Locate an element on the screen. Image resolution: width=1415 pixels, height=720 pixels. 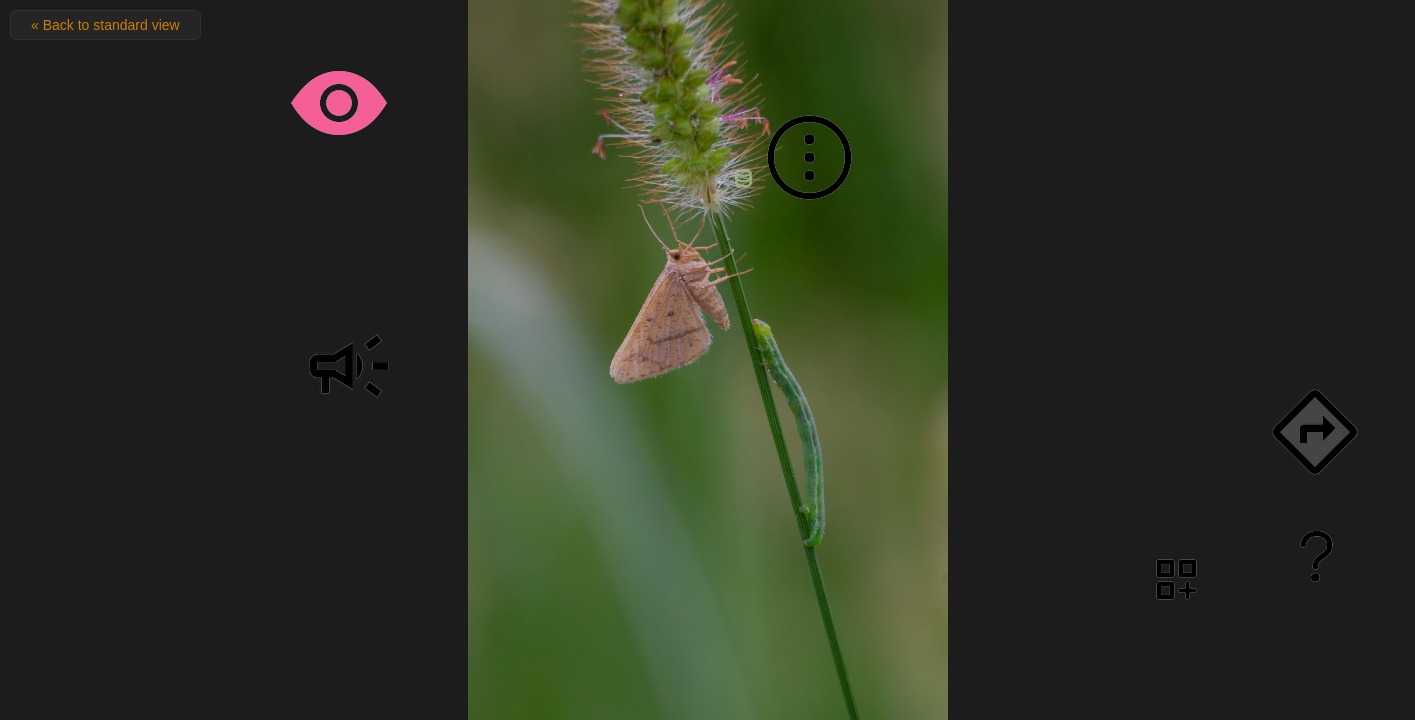
open more options menu is located at coordinates (809, 157).